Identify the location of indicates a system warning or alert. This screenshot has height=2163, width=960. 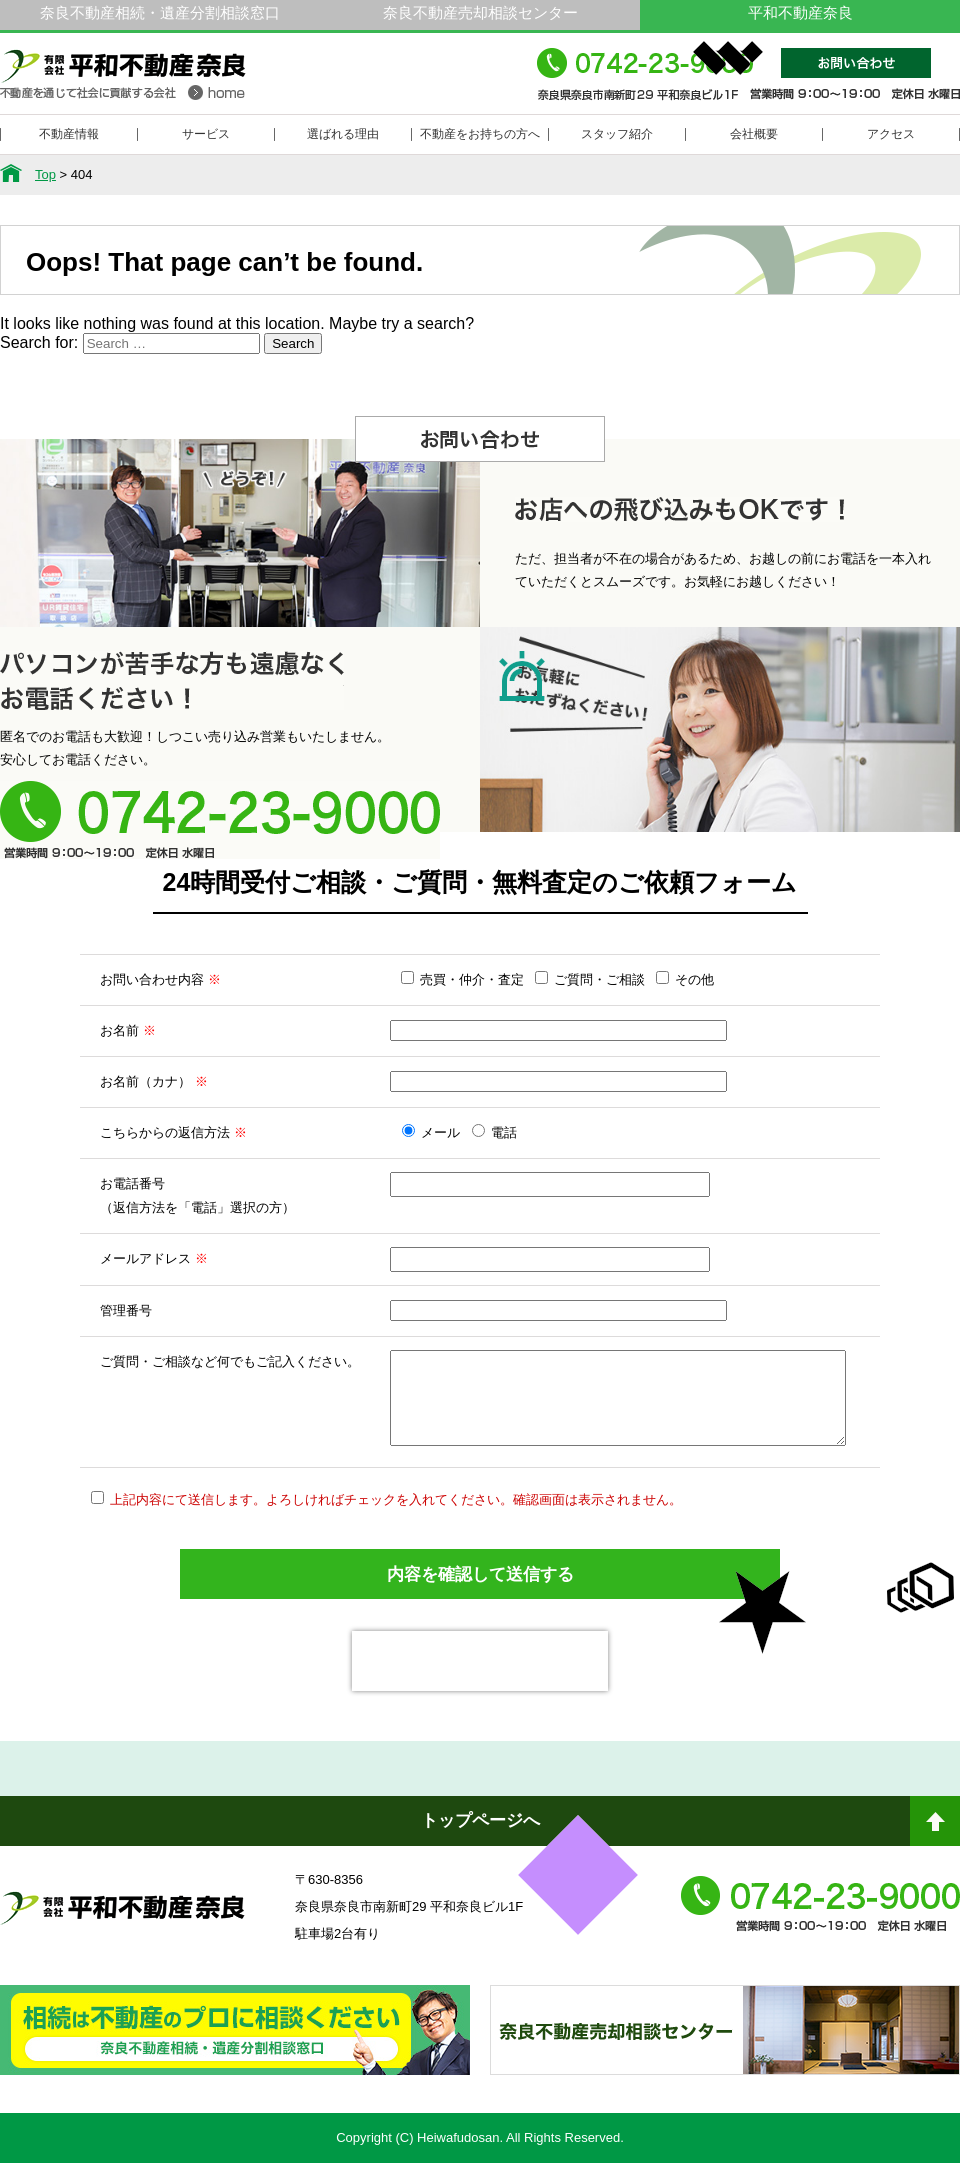
(522, 676).